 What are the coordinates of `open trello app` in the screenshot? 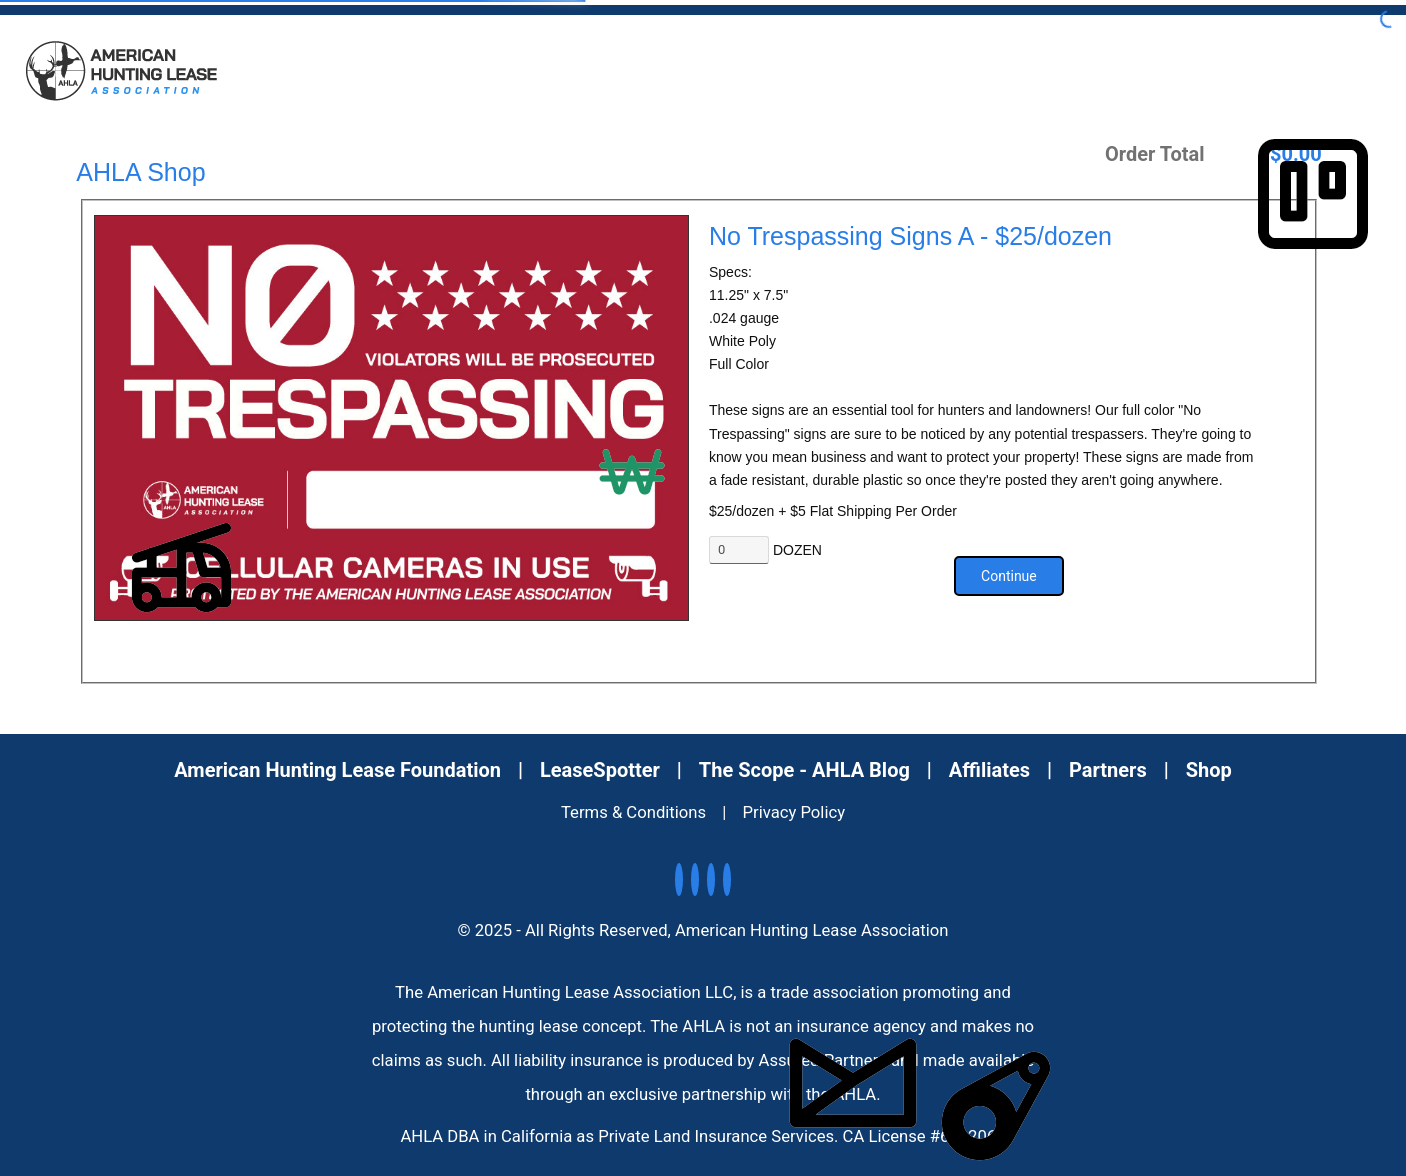 It's located at (1313, 194).